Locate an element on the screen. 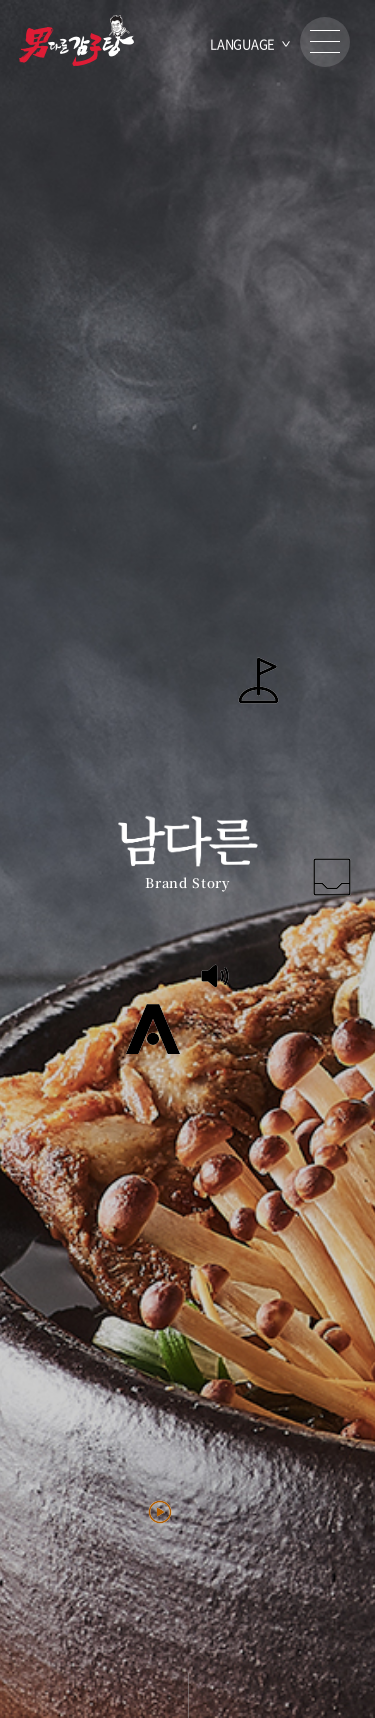 This screenshot has width=375, height=1718. adjust audio volume is located at coordinates (215, 976).